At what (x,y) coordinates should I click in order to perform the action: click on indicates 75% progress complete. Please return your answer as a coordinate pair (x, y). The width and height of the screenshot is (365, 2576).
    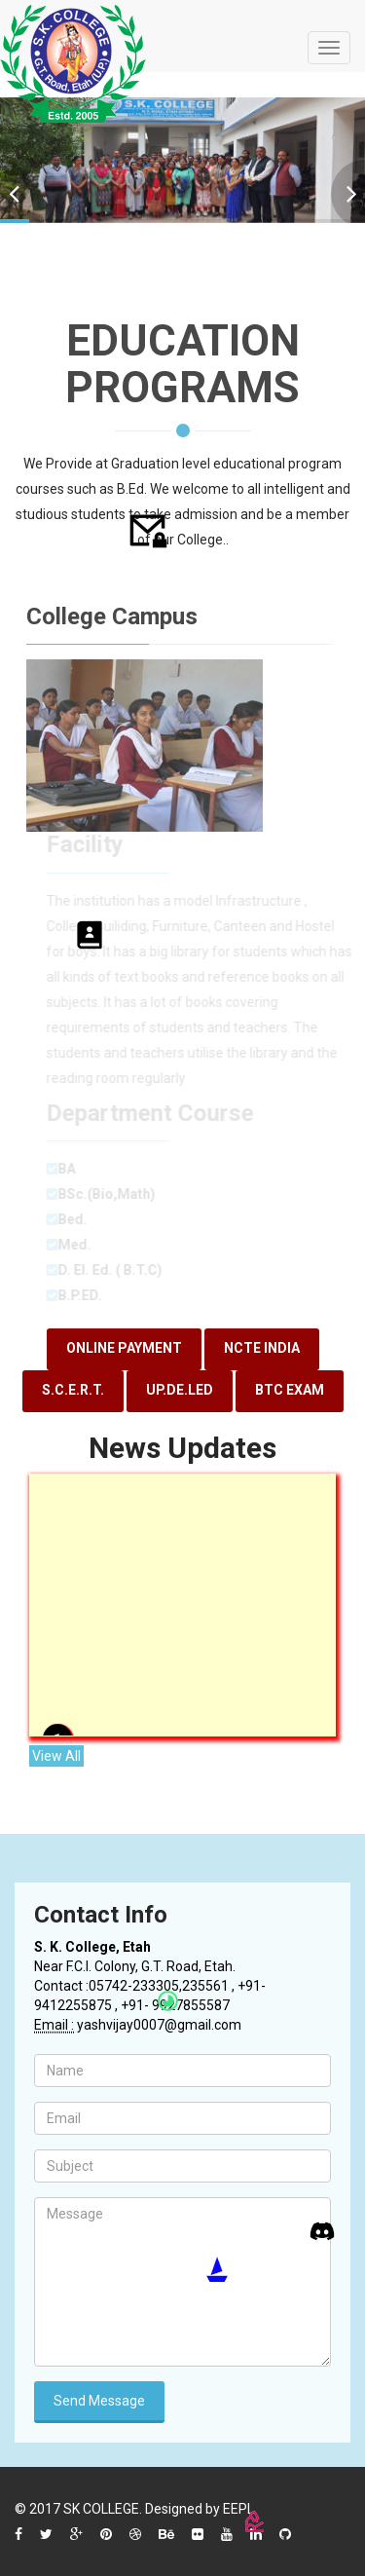
    Looking at the image, I should click on (167, 2000).